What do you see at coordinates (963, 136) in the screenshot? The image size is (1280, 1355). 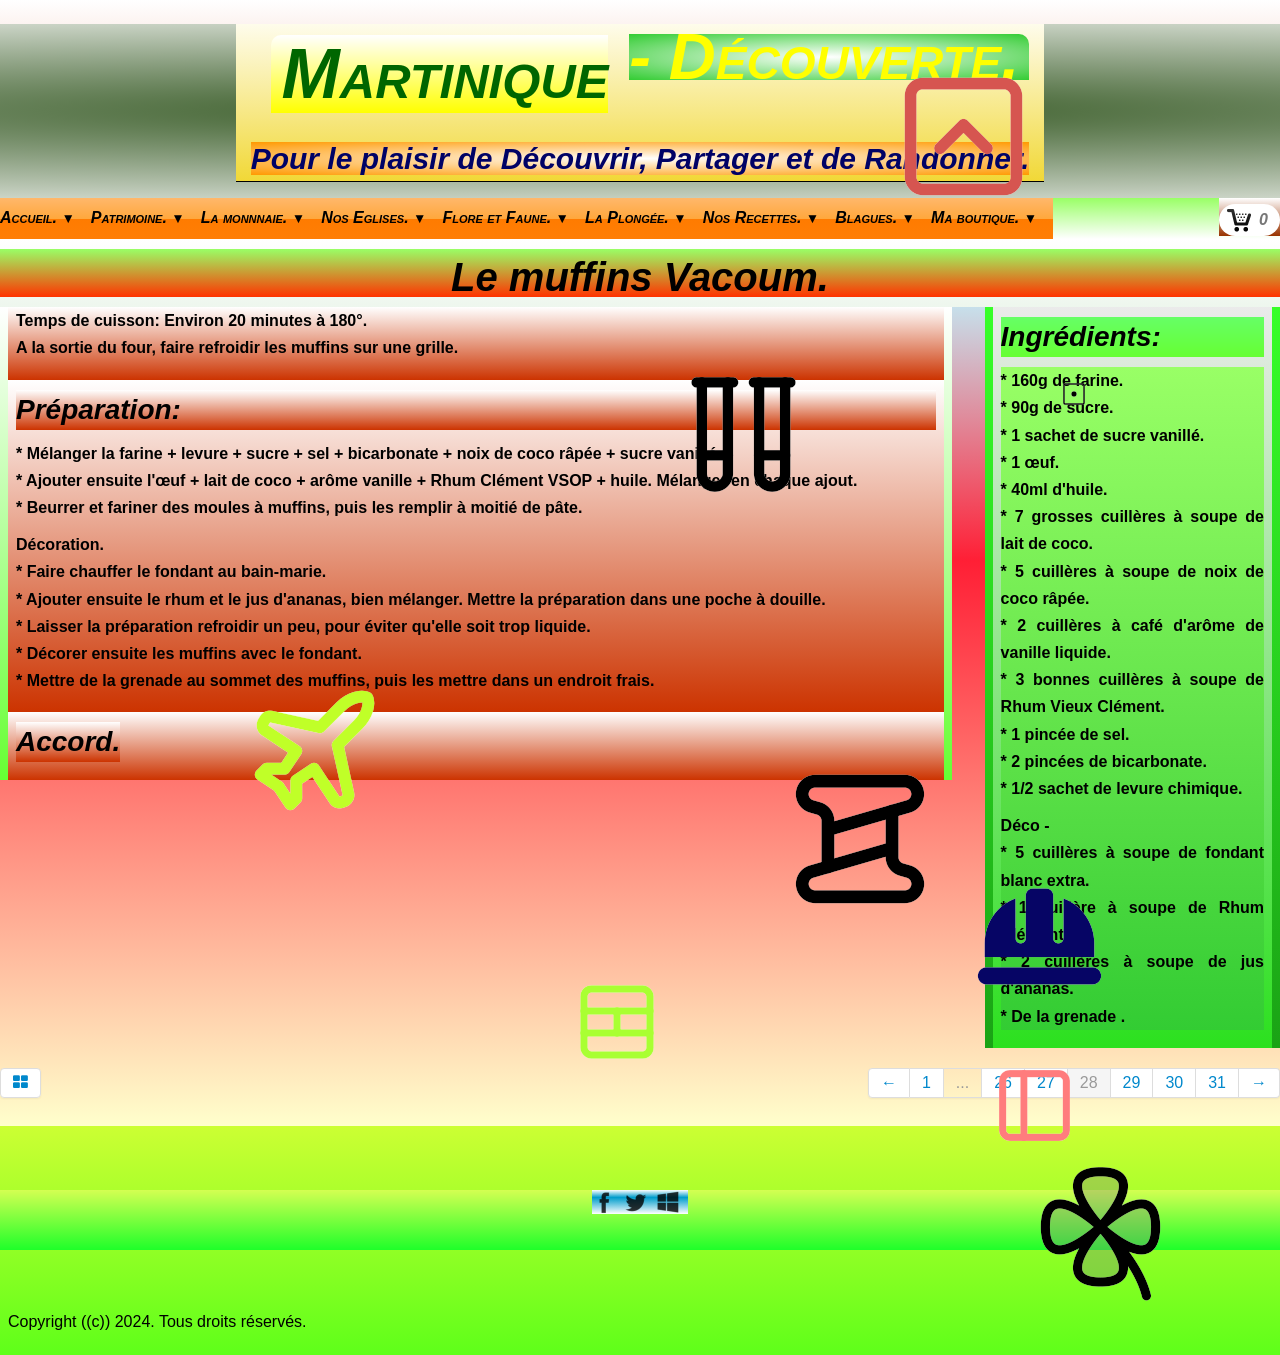 I see `collapse or minimize a section` at bounding box center [963, 136].